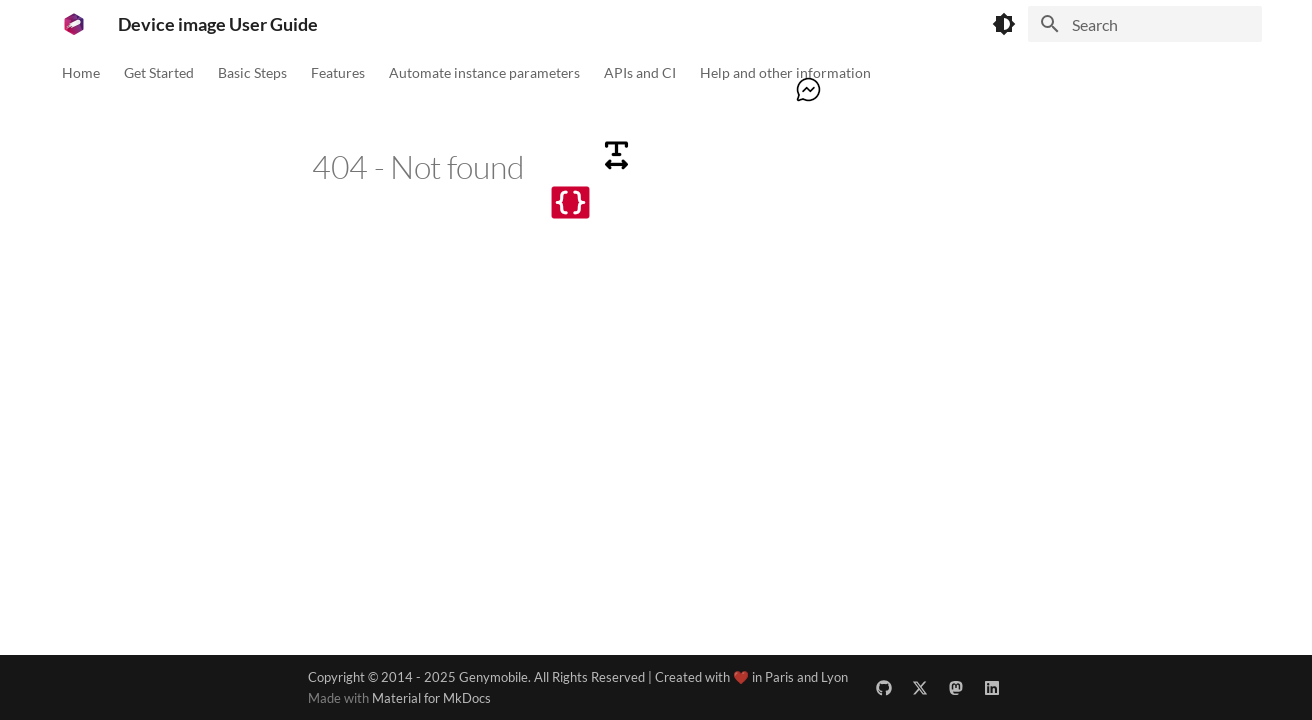 The image size is (1312, 720). I want to click on open Facebook Messenger, so click(808, 89).